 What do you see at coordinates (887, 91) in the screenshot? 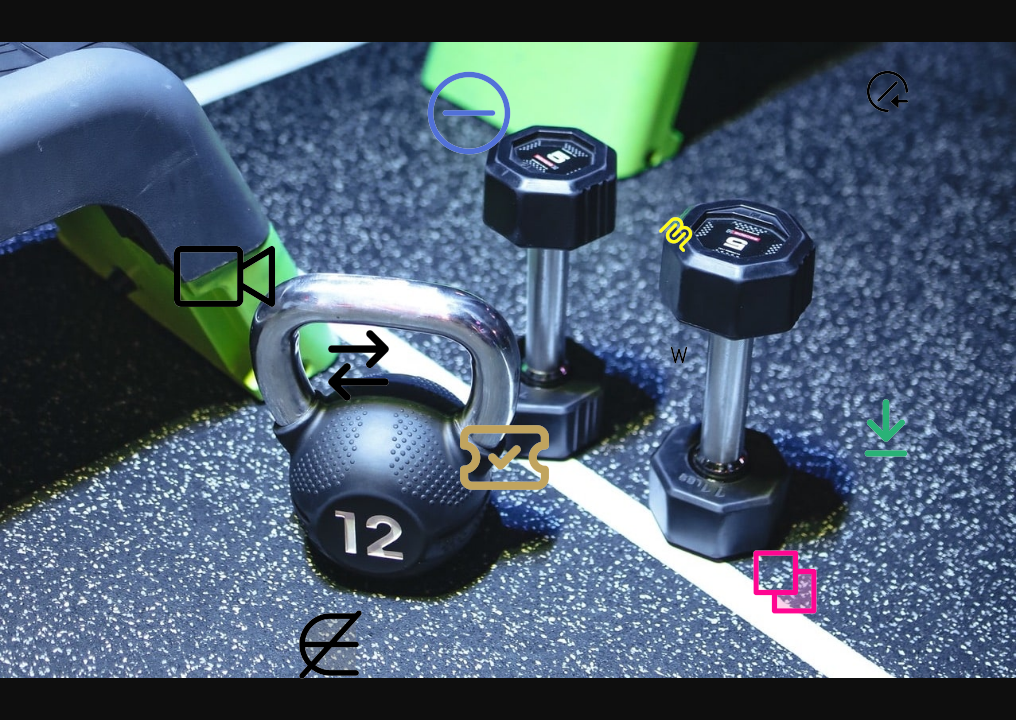
I see `indicates a tracked issue was closed as not planned` at bounding box center [887, 91].